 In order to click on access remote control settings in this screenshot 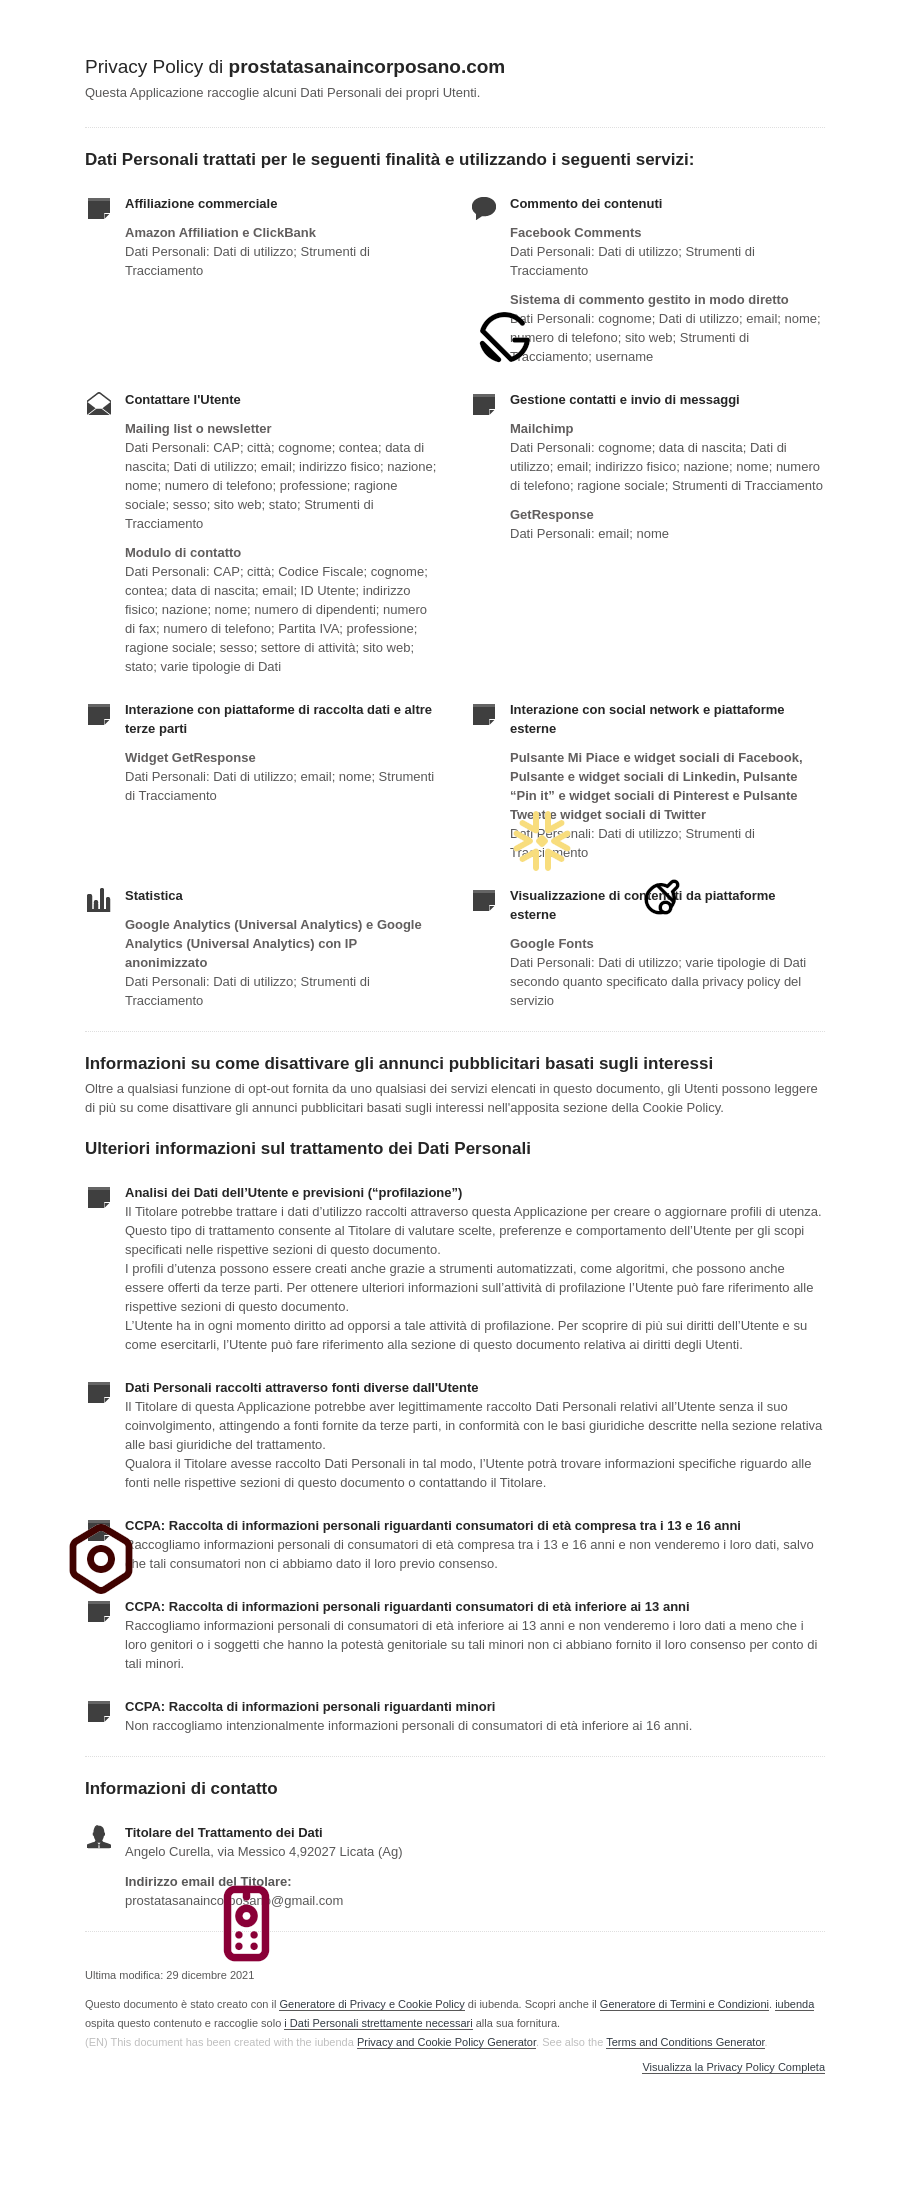, I will do `click(246, 1923)`.